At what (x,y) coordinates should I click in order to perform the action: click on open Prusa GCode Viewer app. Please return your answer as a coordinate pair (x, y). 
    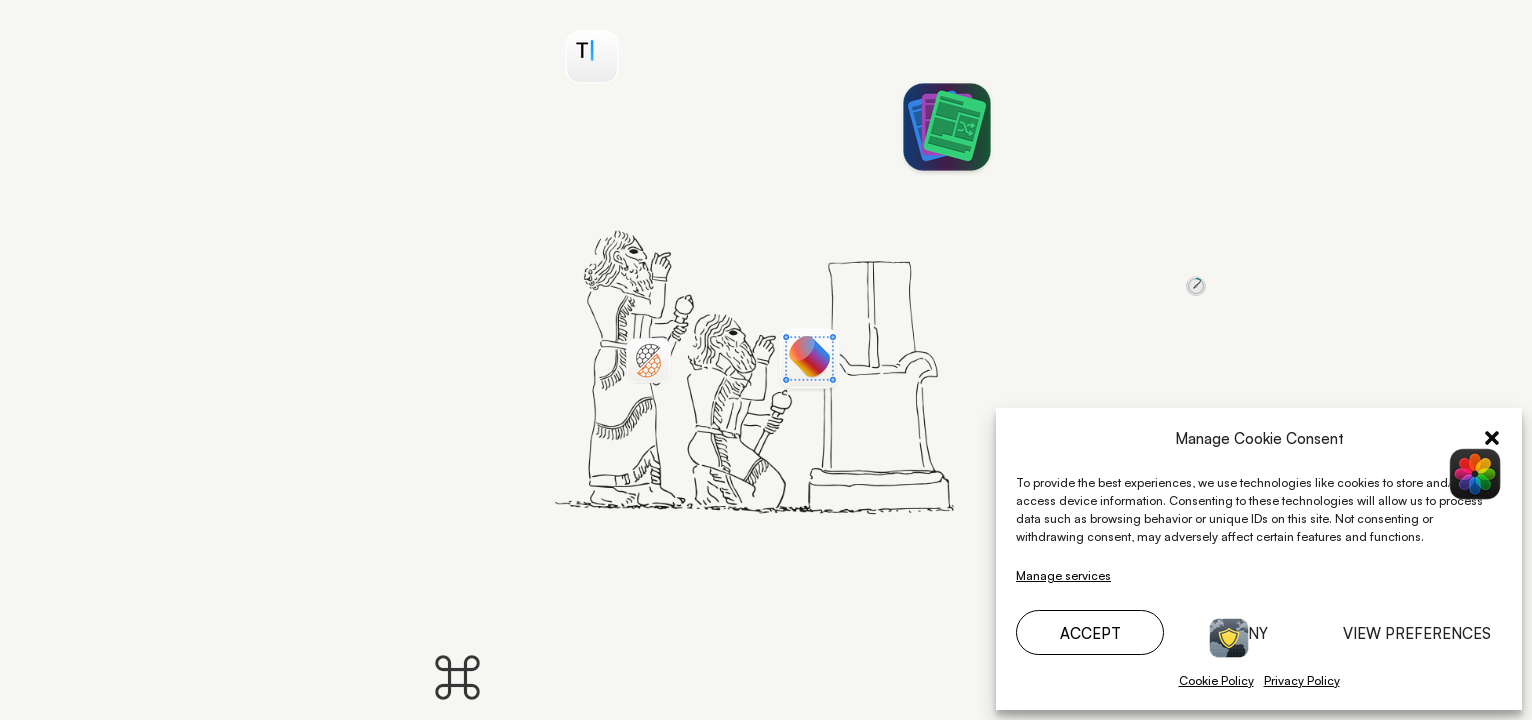
    Looking at the image, I should click on (648, 360).